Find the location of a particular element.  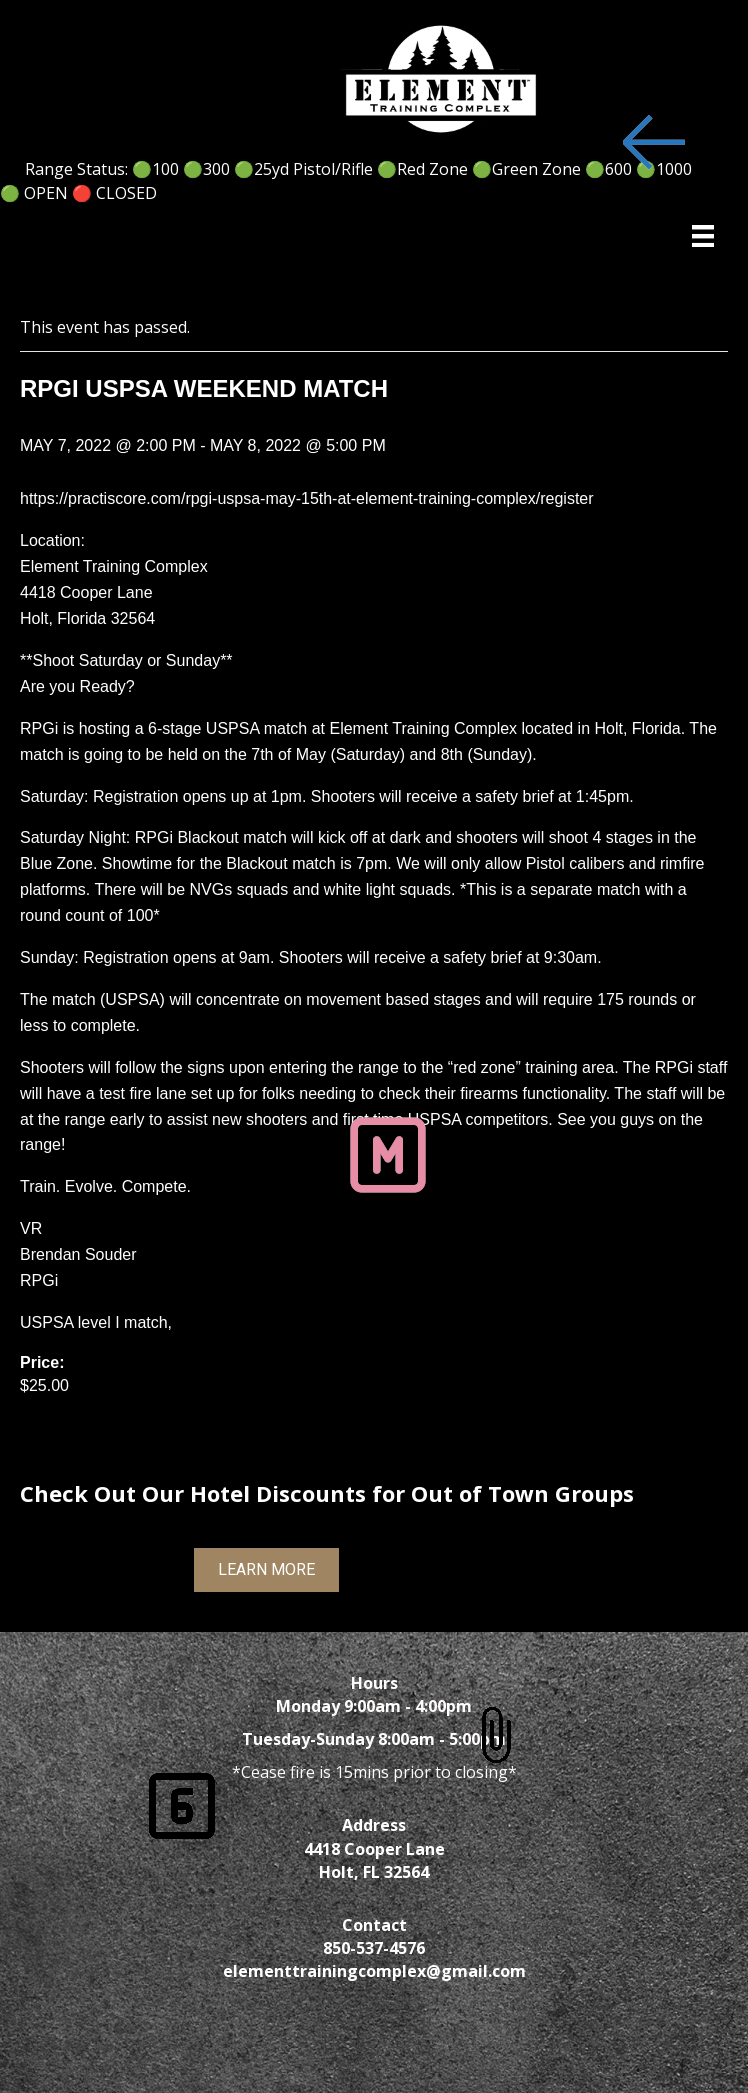

select medium size option is located at coordinates (388, 1155).